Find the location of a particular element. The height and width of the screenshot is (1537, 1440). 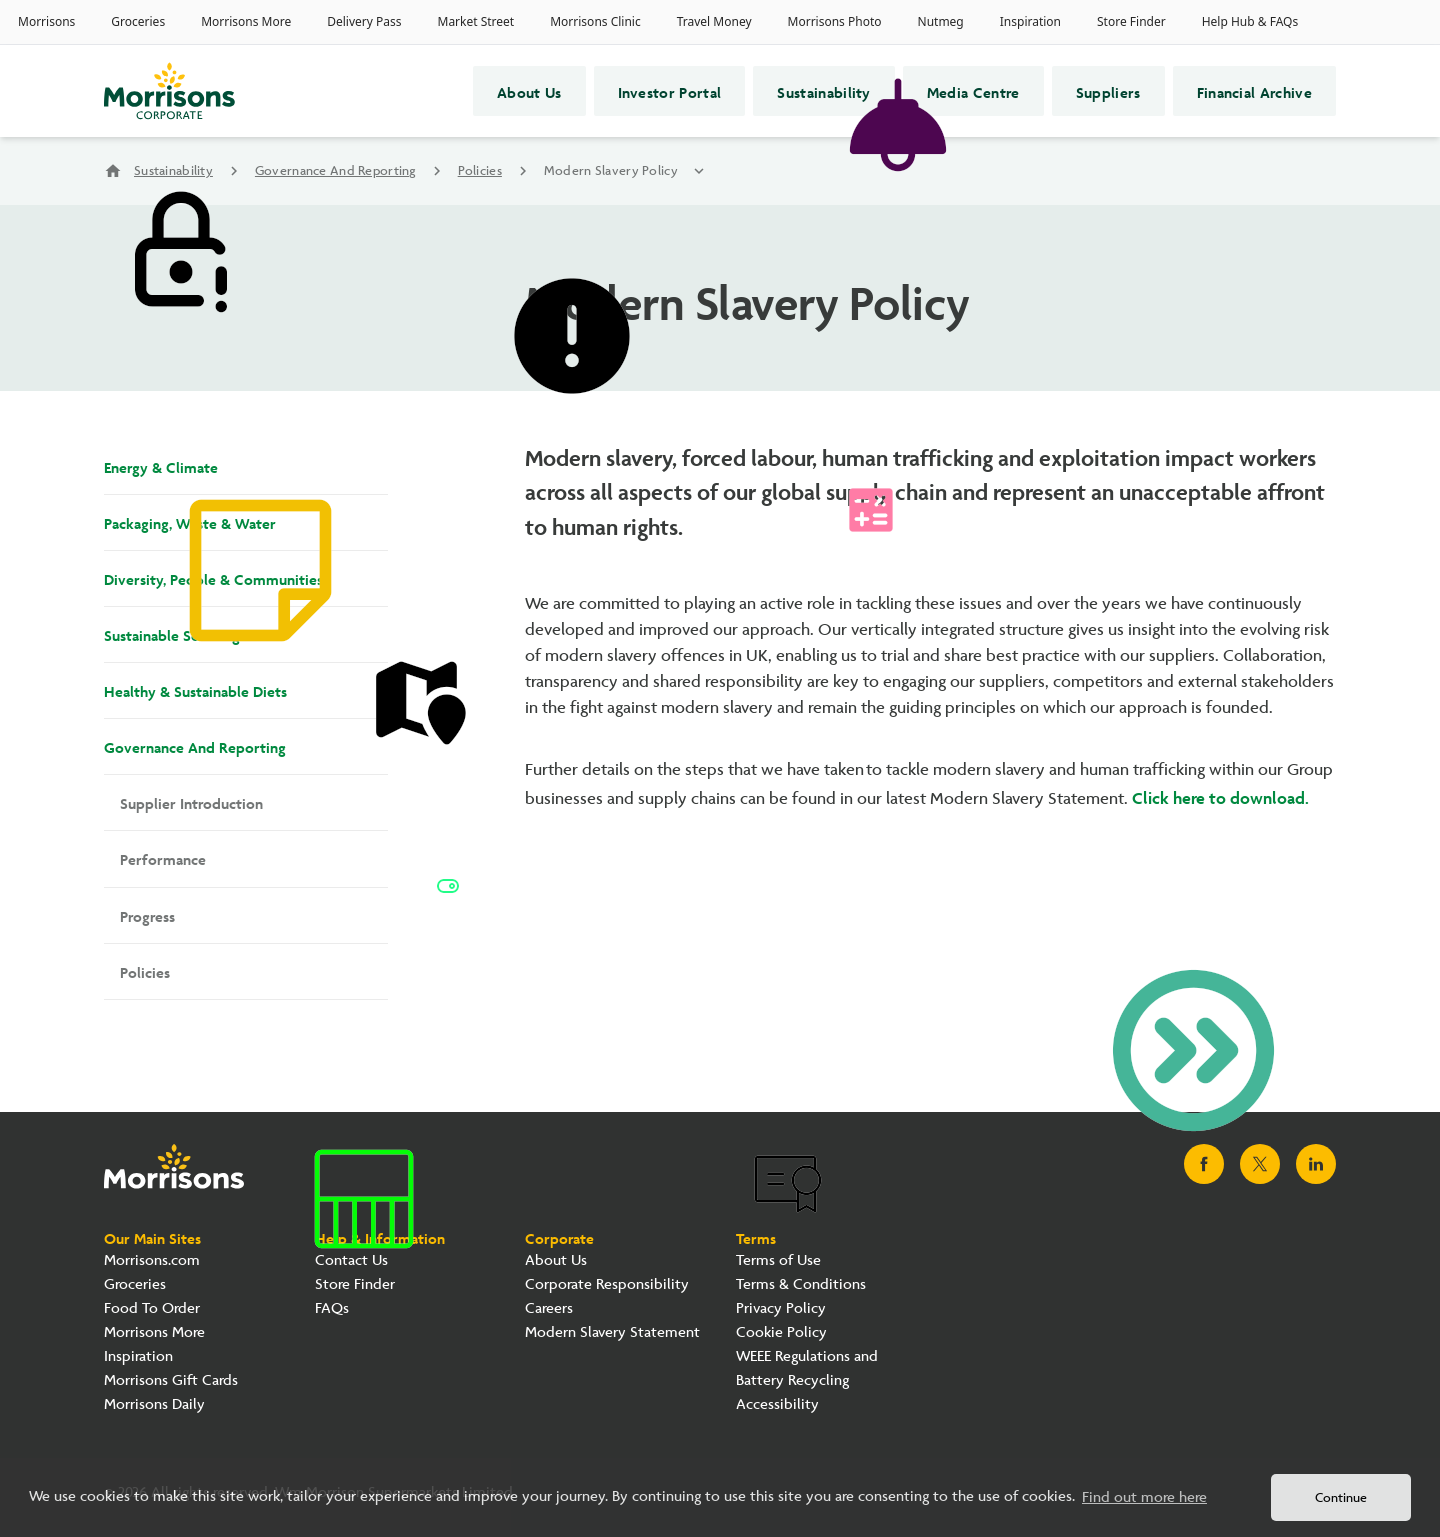

toggle switch in the on position is located at coordinates (448, 886).